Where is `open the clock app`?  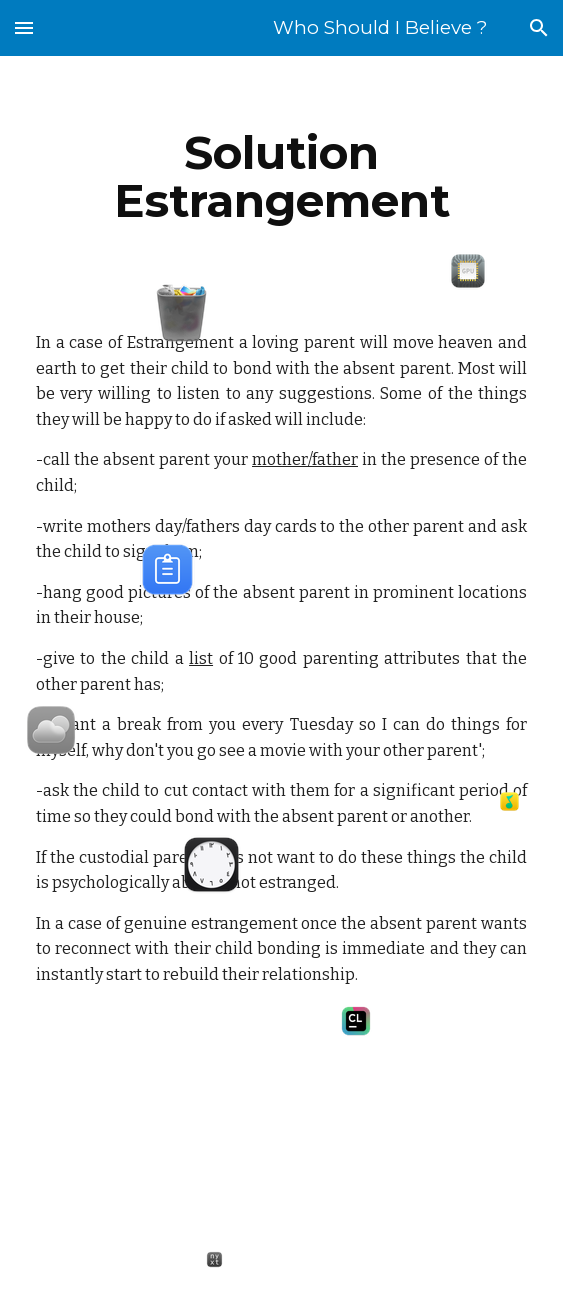 open the clock app is located at coordinates (211, 864).